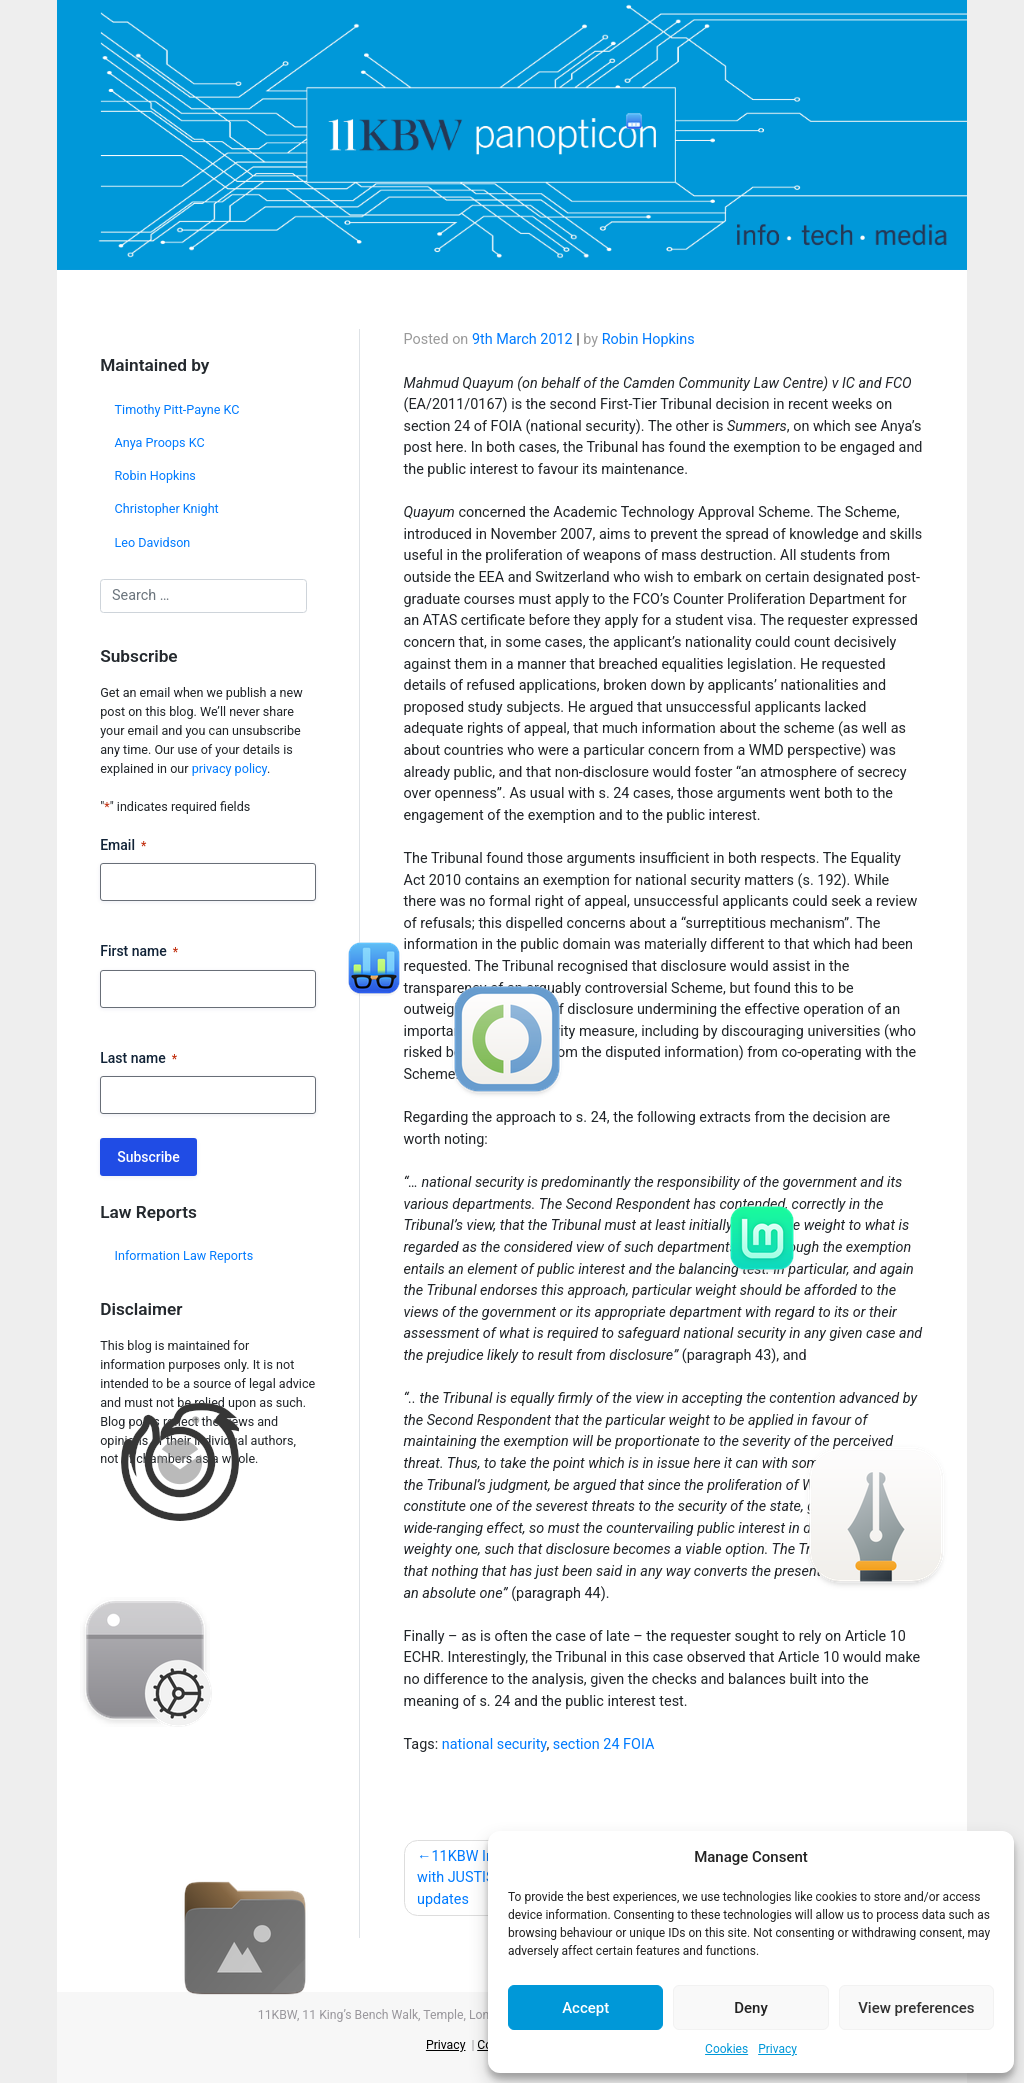 The image size is (1024, 2083). Describe the element at coordinates (374, 968) in the screenshot. I see `open geekbench to benchmark device performance` at that location.